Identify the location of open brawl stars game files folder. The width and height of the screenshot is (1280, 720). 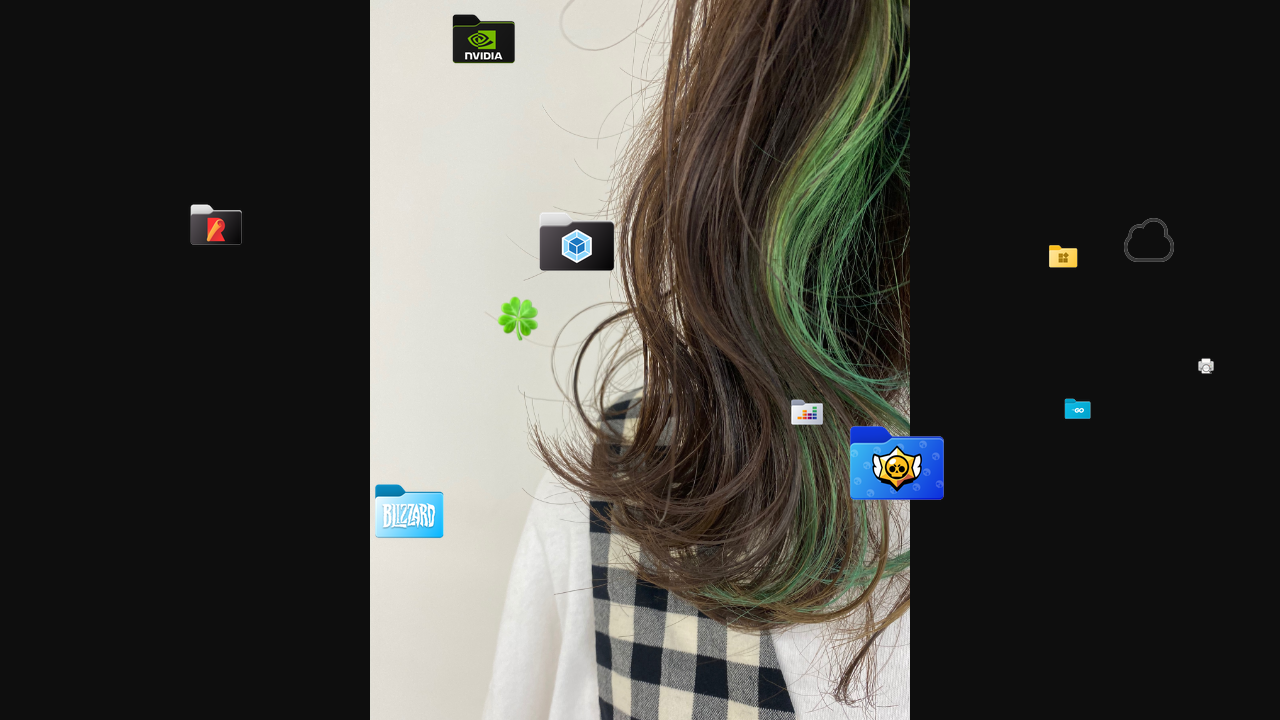
(896, 465).